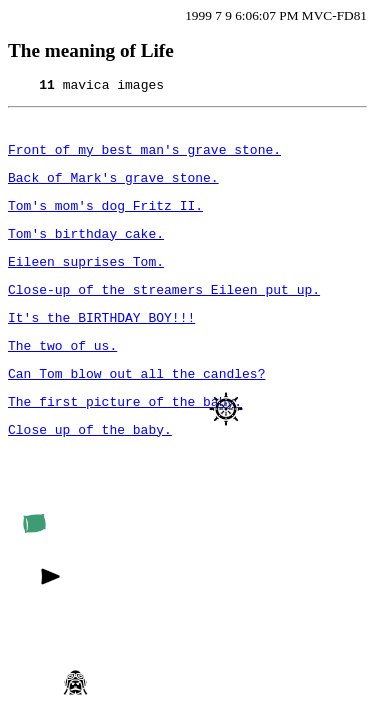 The width and height of the screenshot is (375, 720). I want to click on start or resume media playback, so click(50, 576).